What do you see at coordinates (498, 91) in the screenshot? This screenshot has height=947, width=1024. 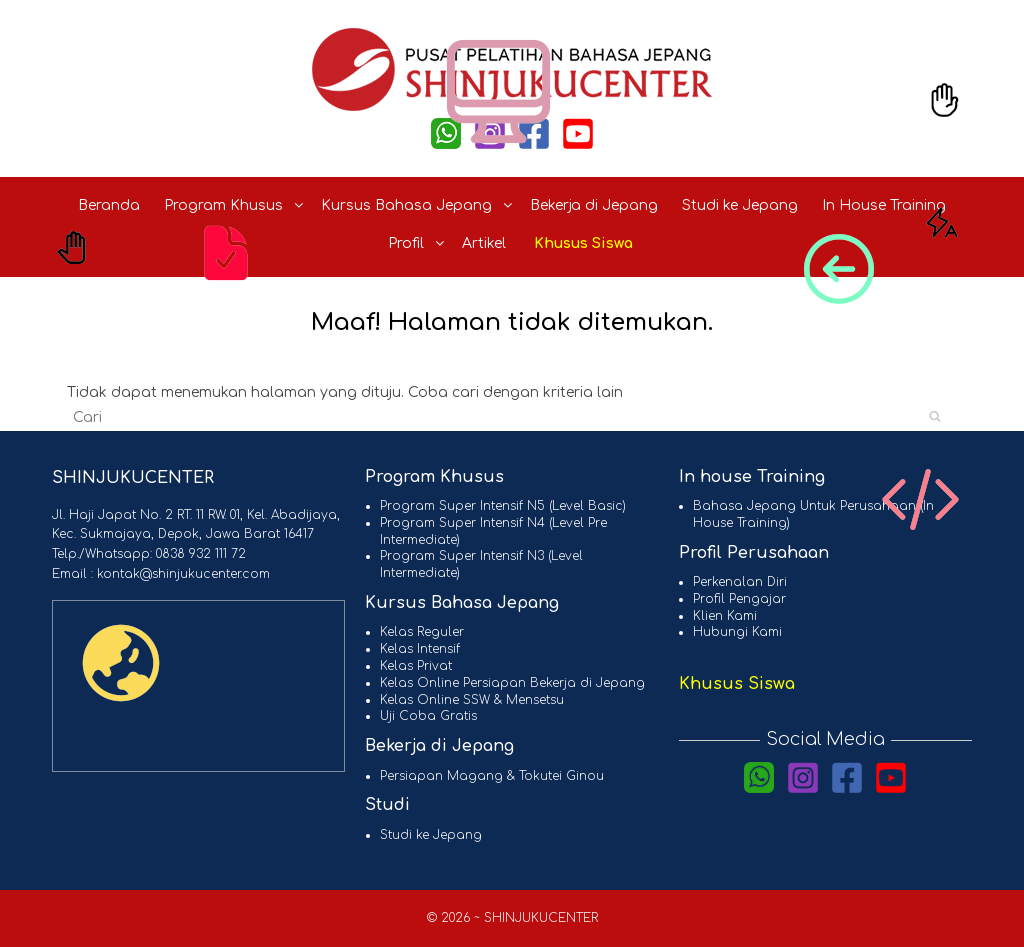 I see `switch to desktop view` at bounding box center [498, 91].